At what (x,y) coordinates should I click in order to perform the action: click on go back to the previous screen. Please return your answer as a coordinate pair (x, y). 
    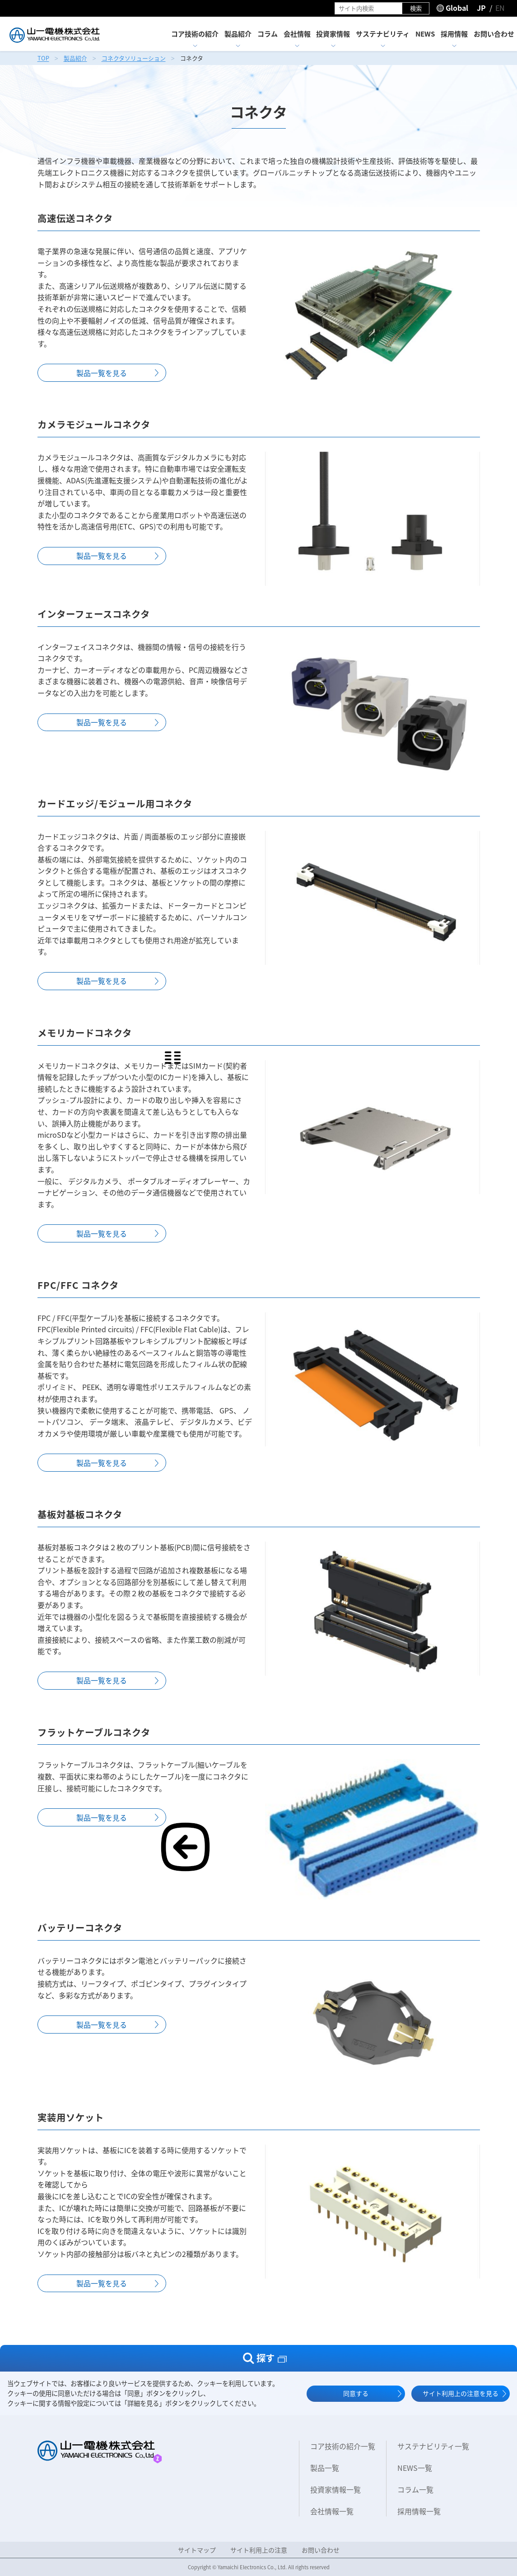
    Looking at the image, I should click on (185, 1847).